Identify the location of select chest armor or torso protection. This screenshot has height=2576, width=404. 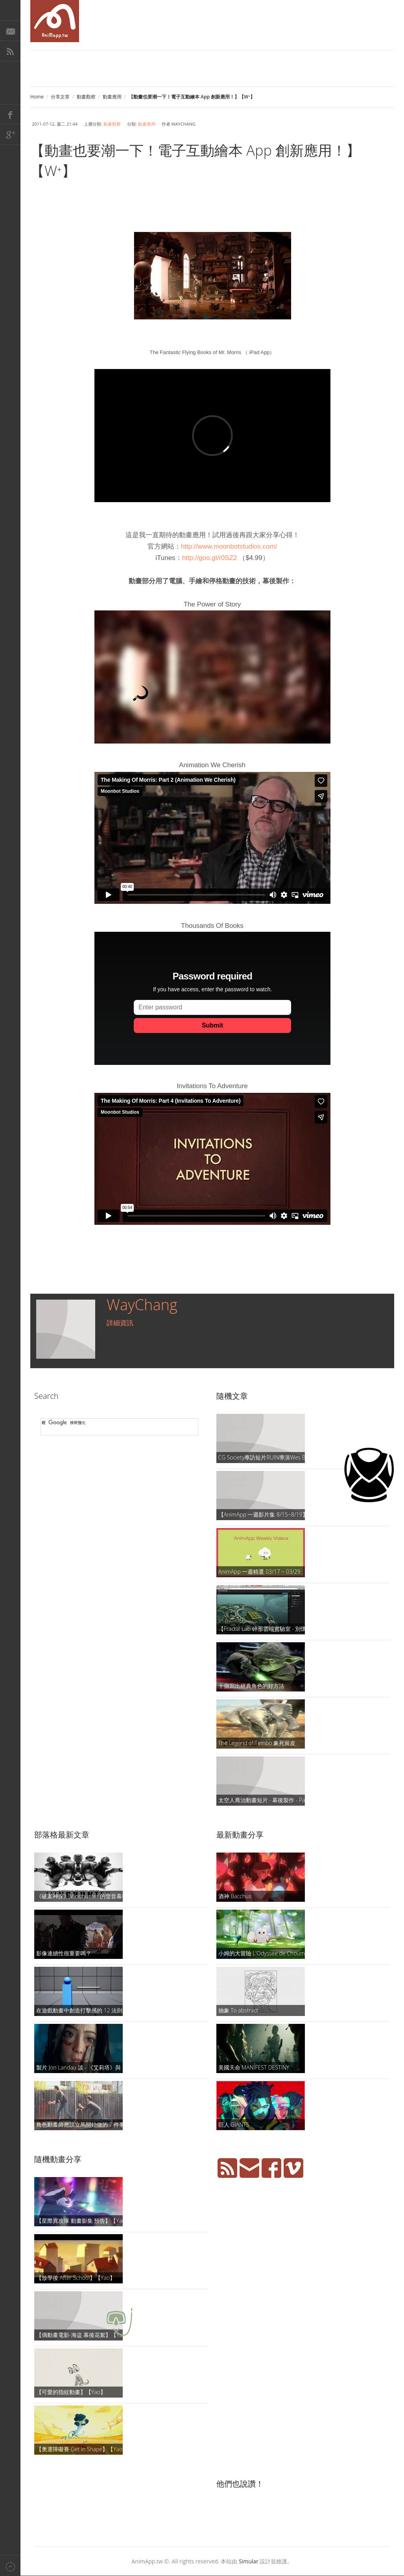
(369, 1475).